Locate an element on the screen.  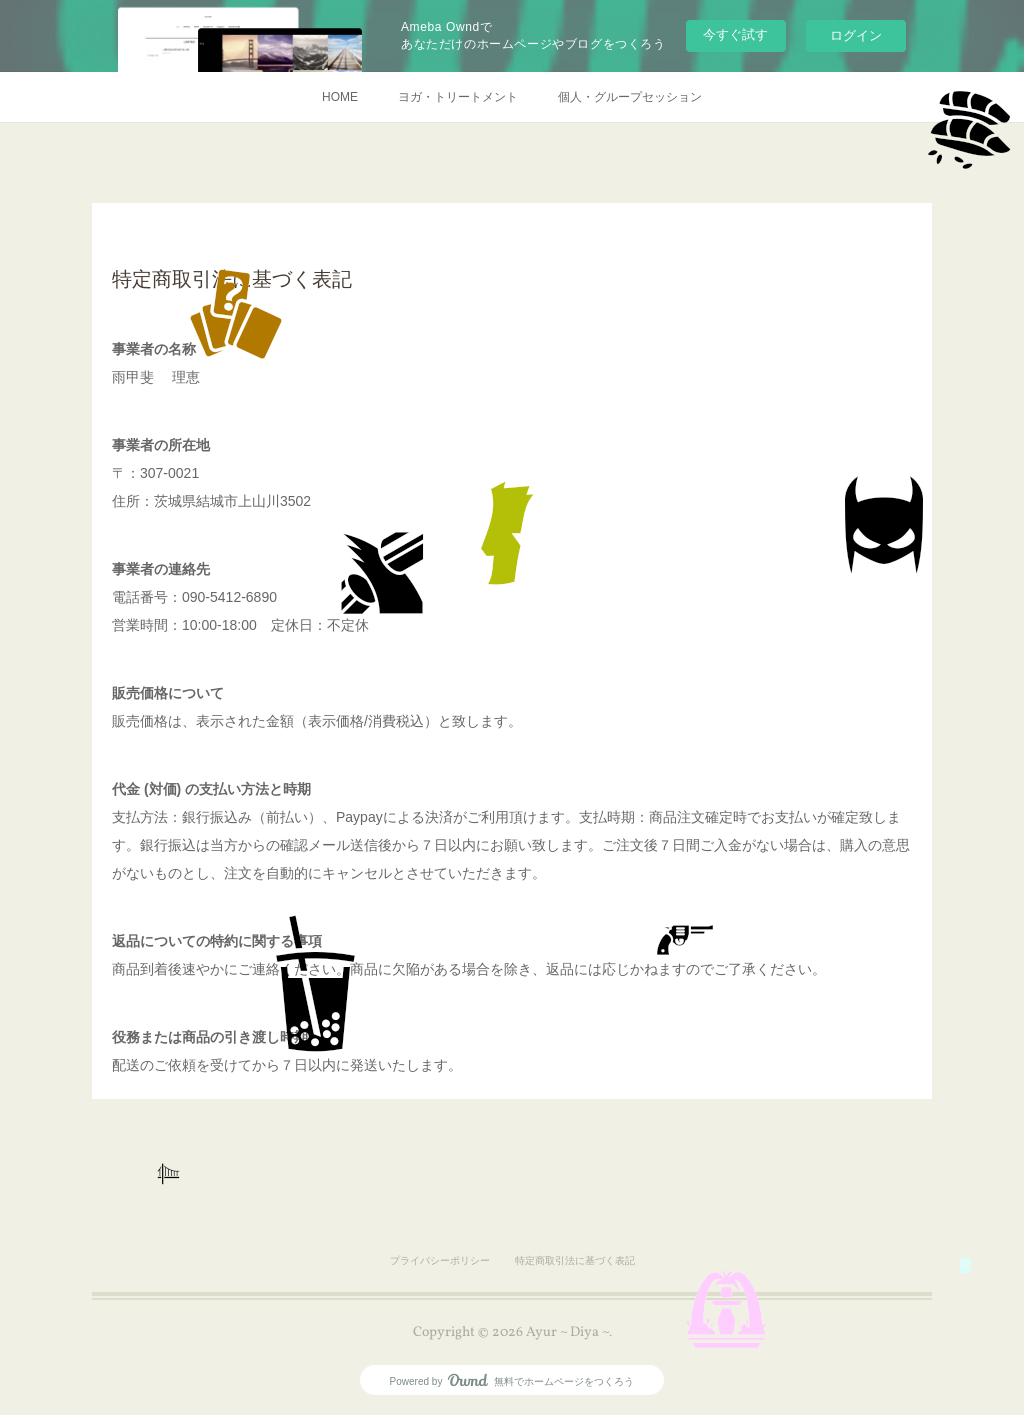
select batman or superhero character is located at coordinates (884, 525).